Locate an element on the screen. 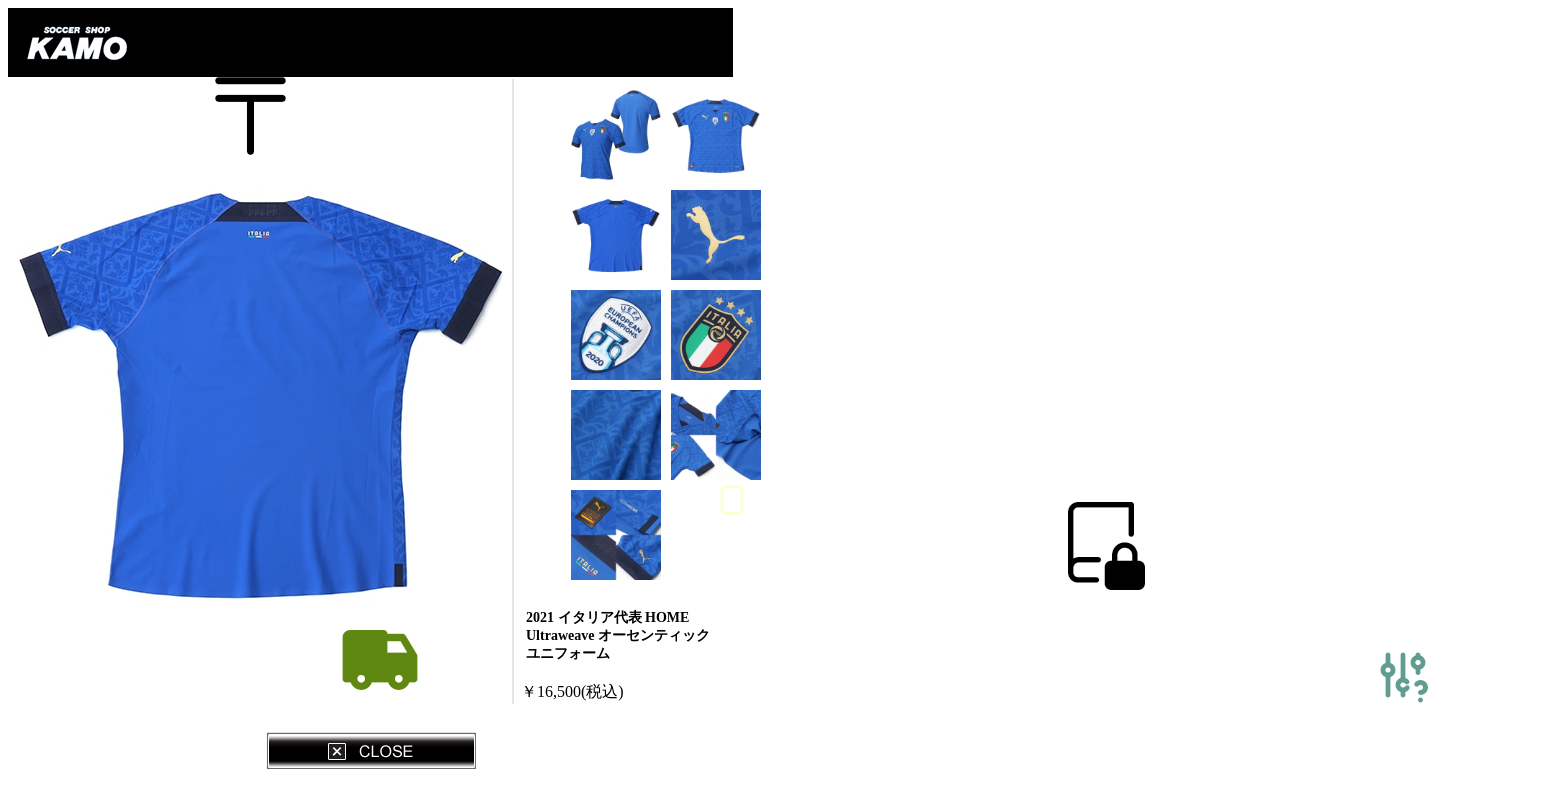 This screenshot has height=795, width=1568. access settings help or FAQ is located at coordinates (1403, 675).